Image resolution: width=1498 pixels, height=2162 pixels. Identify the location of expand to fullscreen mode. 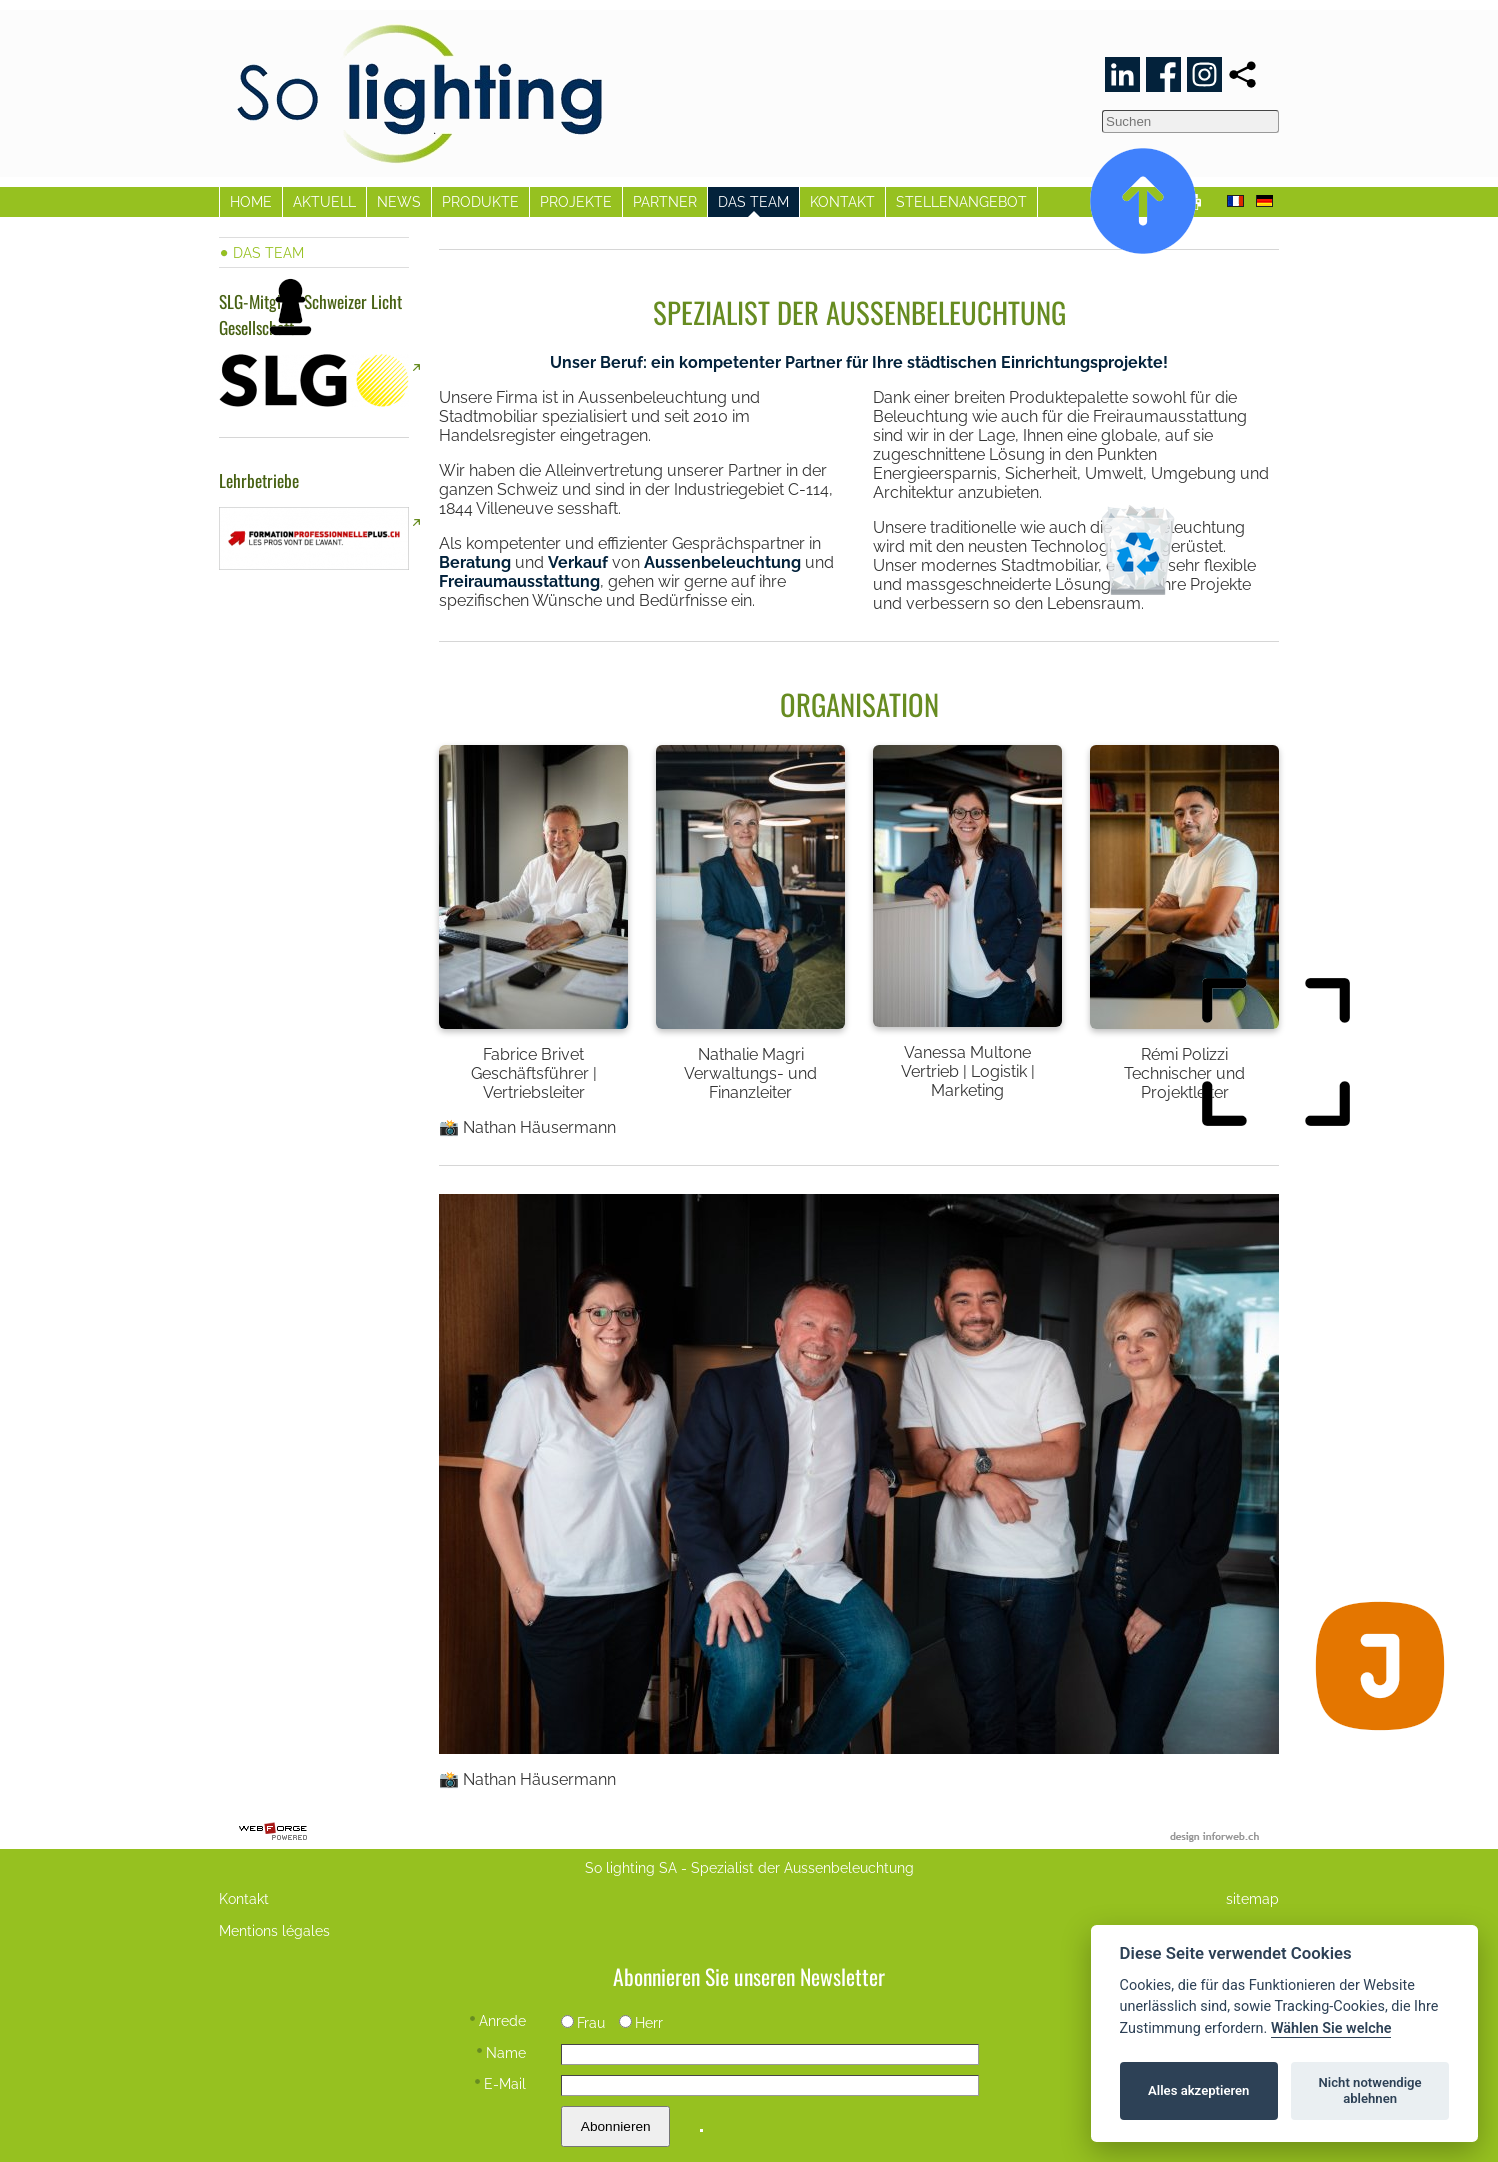
(1276, 1052).